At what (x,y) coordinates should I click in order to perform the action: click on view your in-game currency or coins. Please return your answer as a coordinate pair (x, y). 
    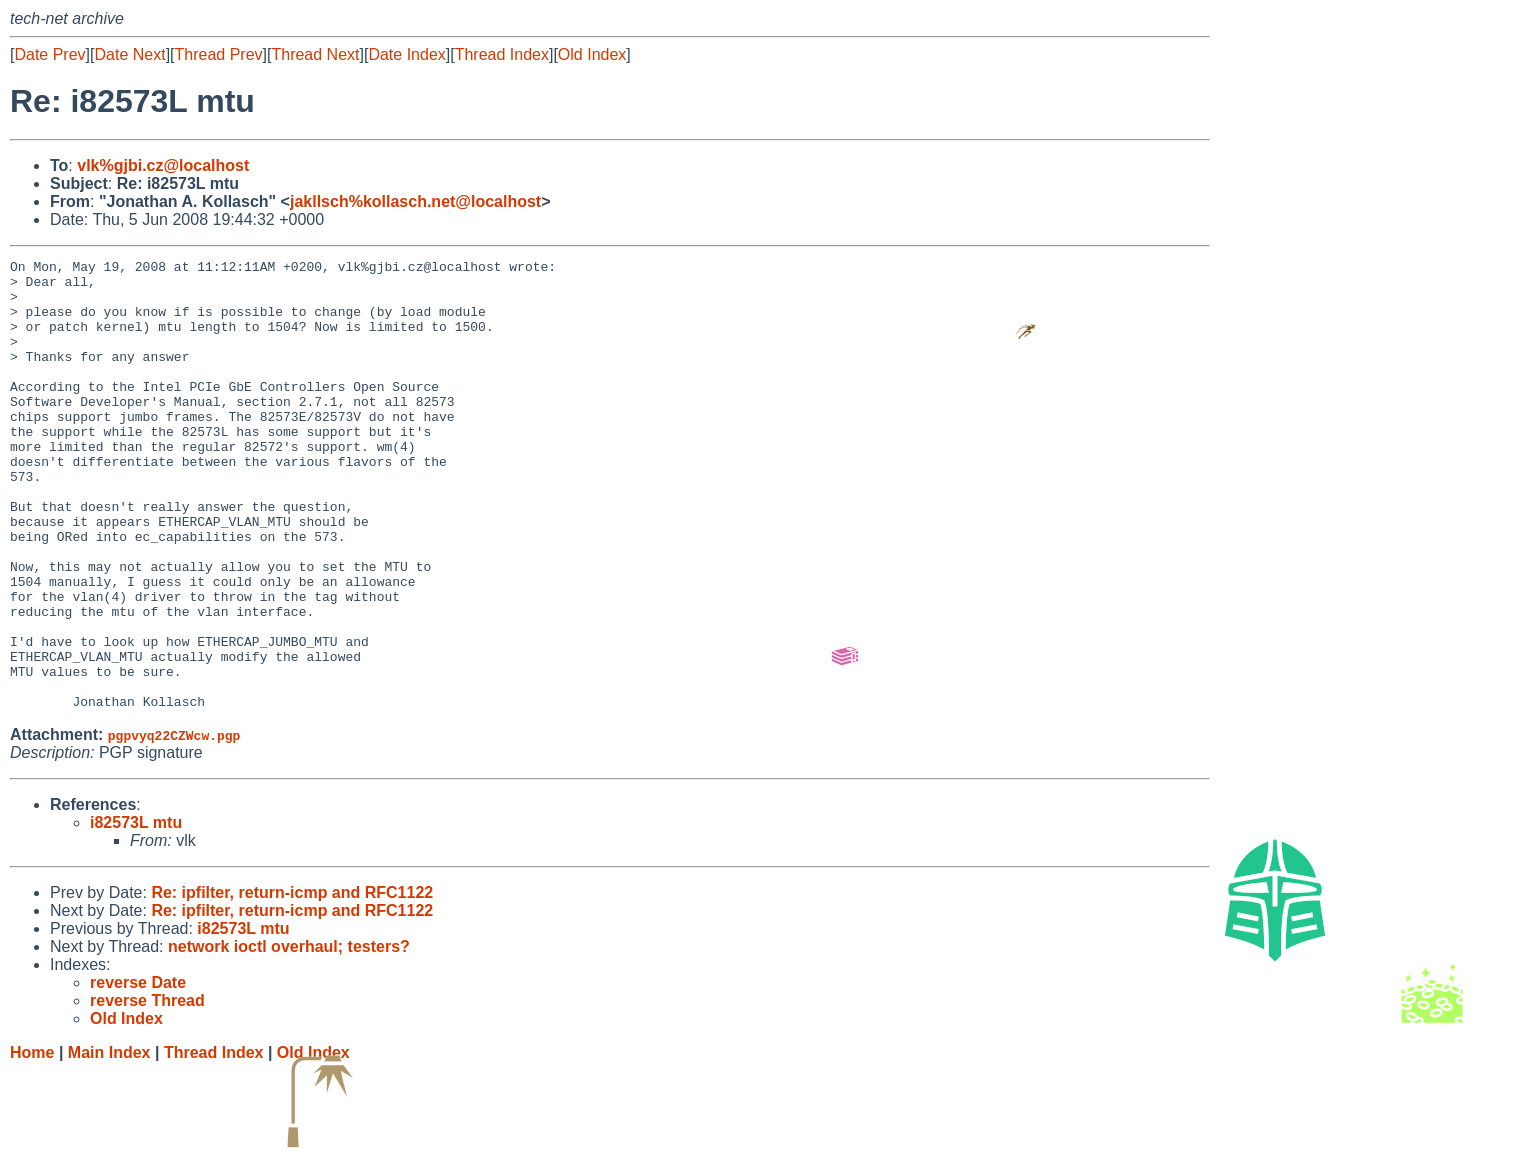
    Looking at the image, I should click on (1432, 993).